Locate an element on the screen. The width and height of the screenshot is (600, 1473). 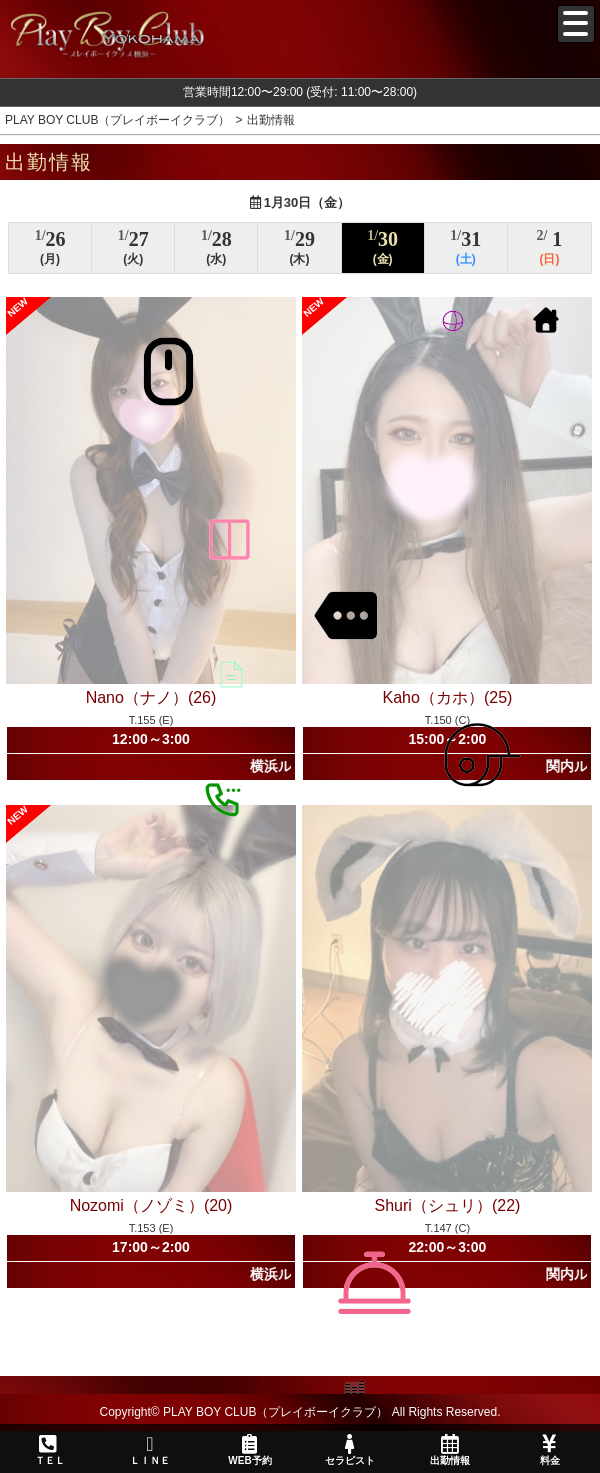
access global or international settings is located at coordinates (453, 321).